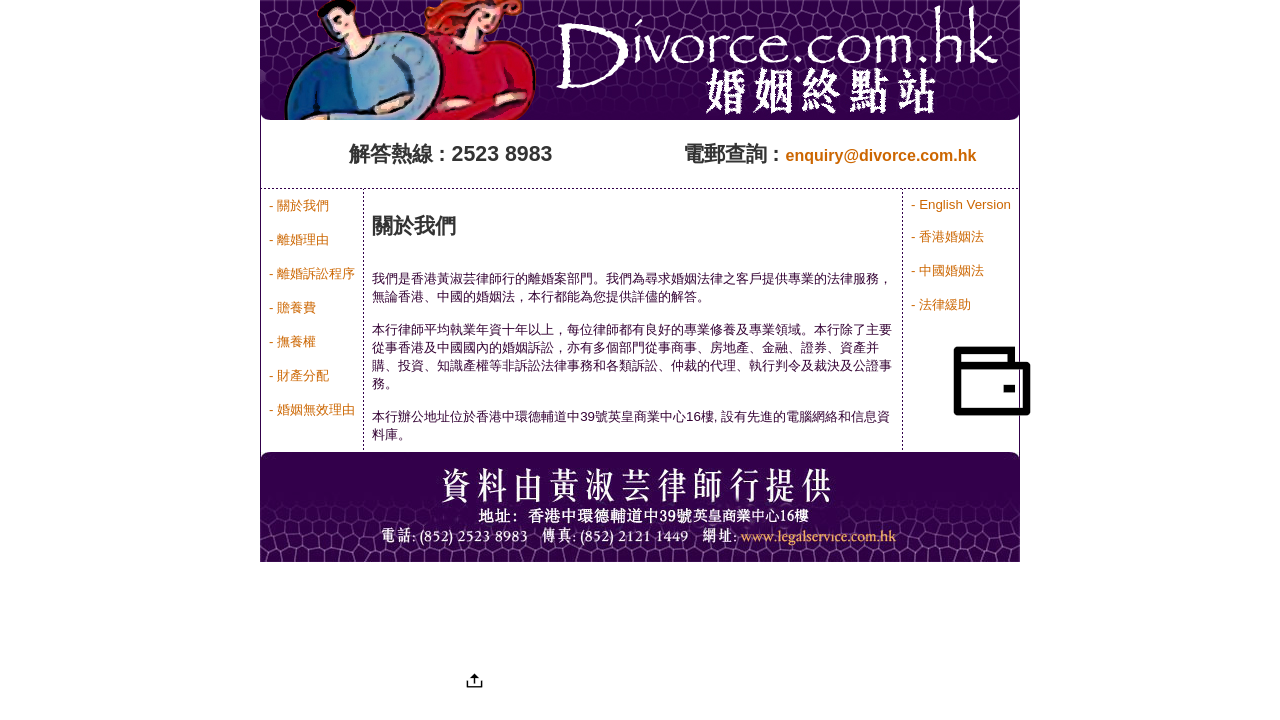  What do you see at coordinates (474, 680) in the screenshot?
I see `upload a file or document` at bounding box center [474, 680].